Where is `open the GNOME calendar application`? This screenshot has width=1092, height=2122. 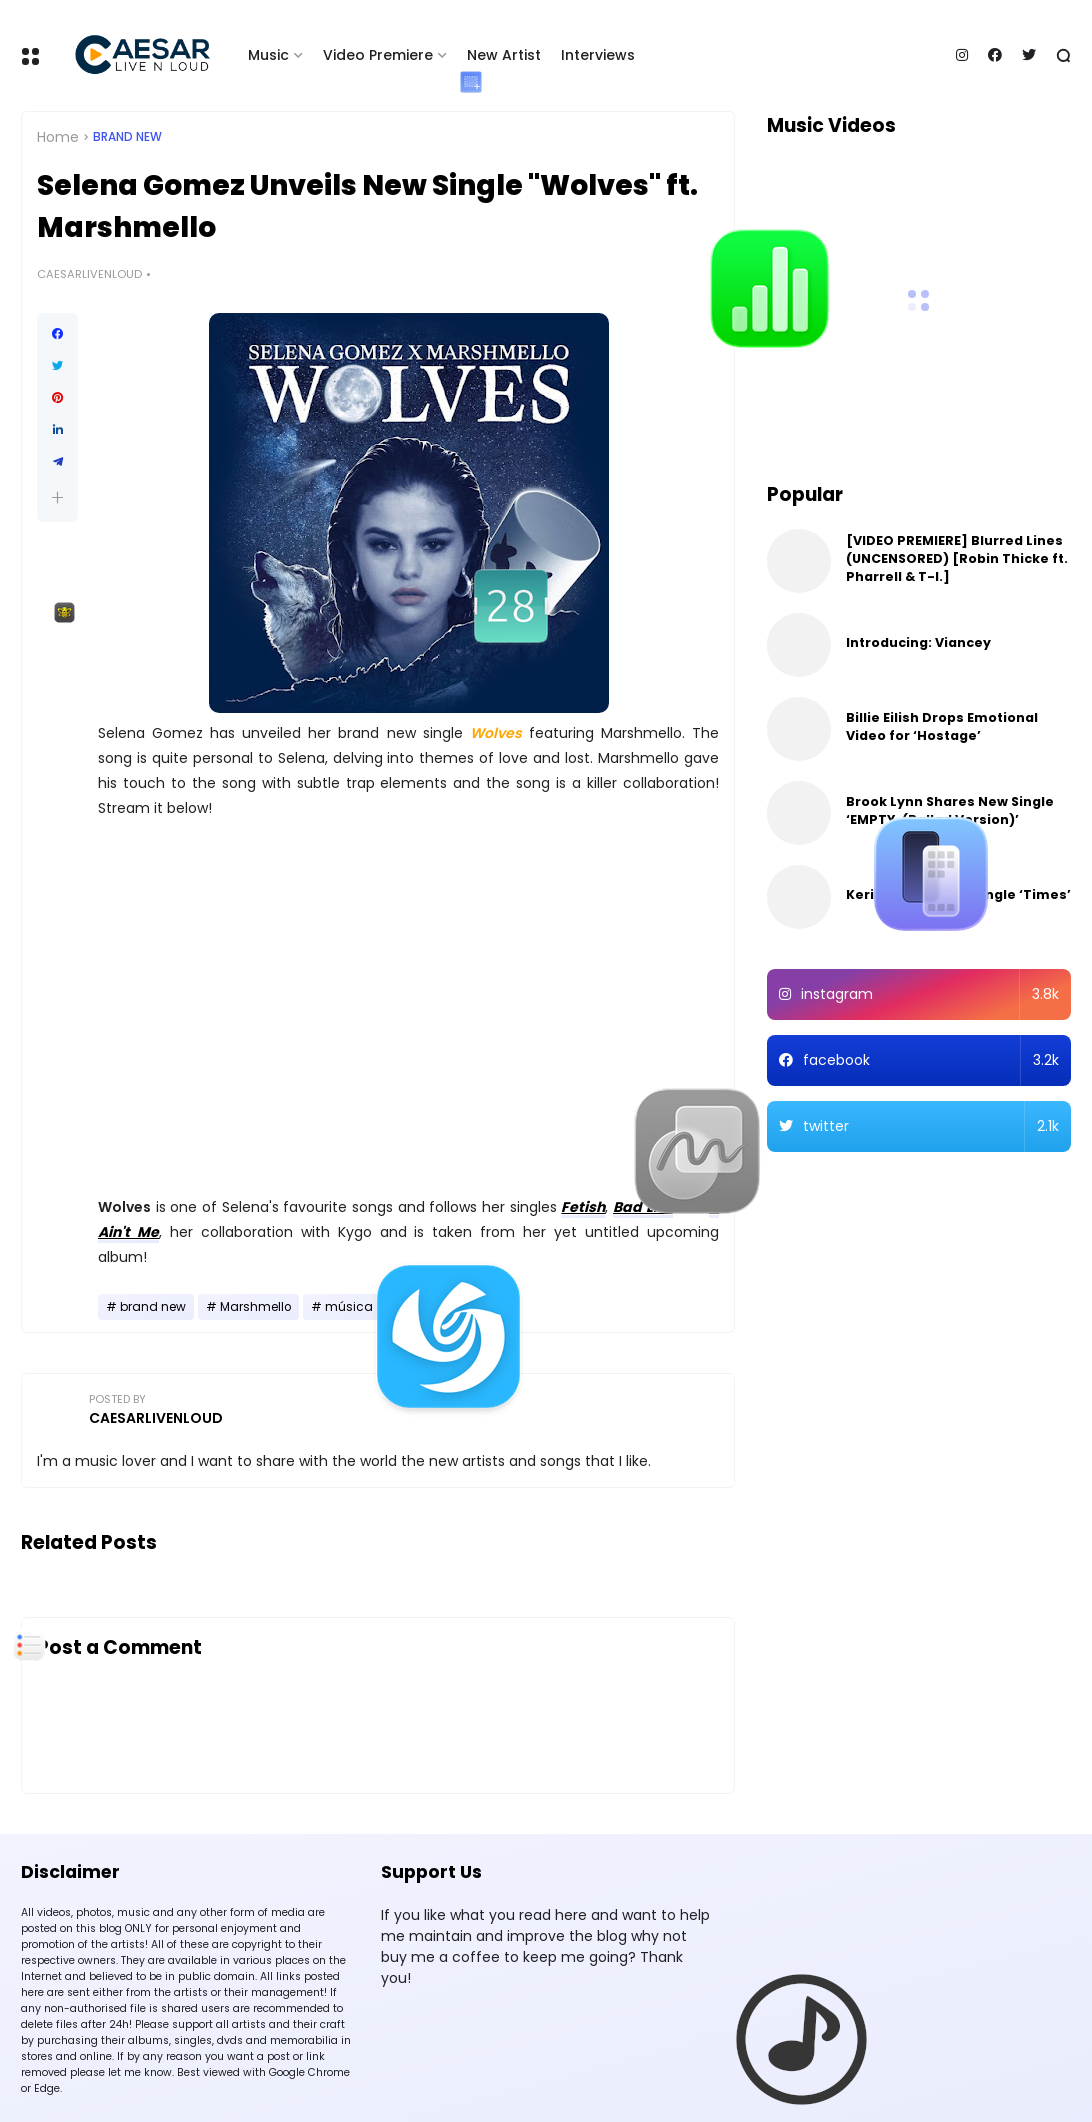 open the GNOME calendar application is located at coordinates (511, 606).